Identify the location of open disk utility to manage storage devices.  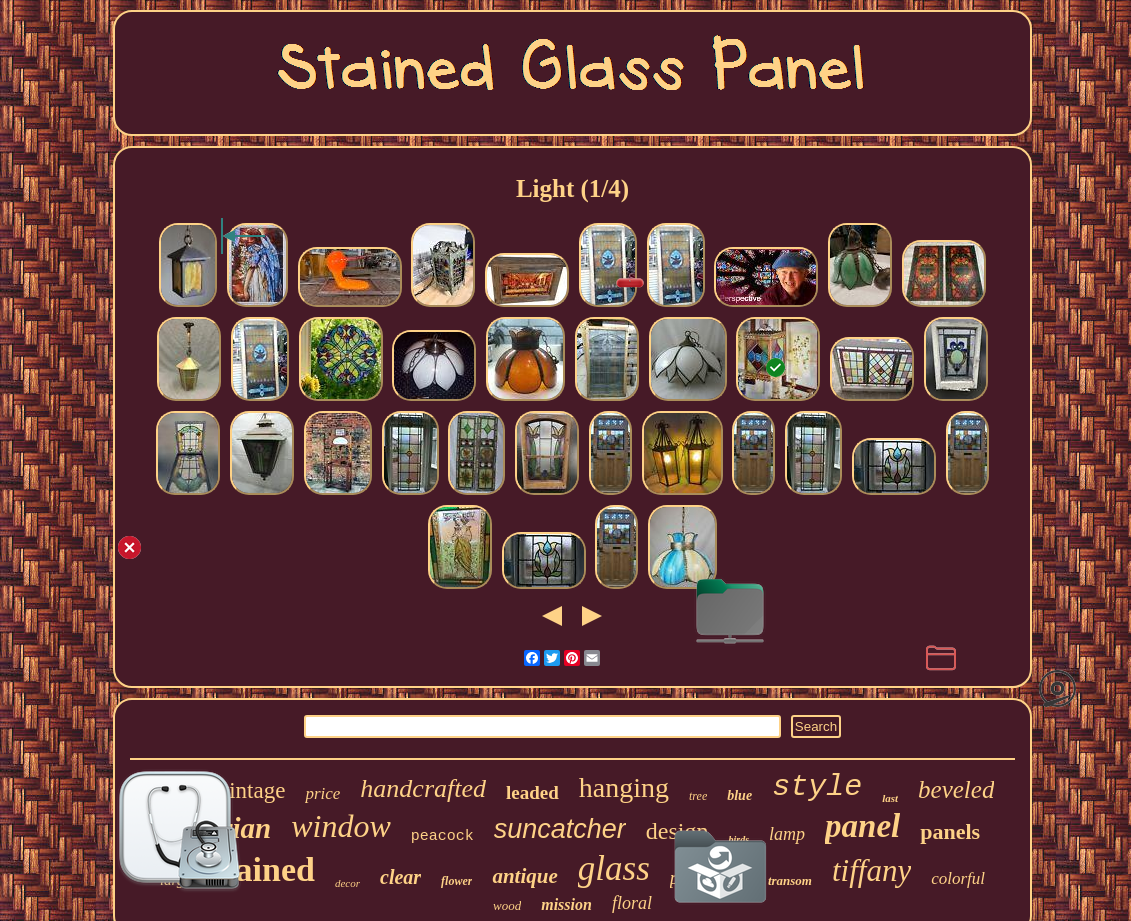
(1057, 688).